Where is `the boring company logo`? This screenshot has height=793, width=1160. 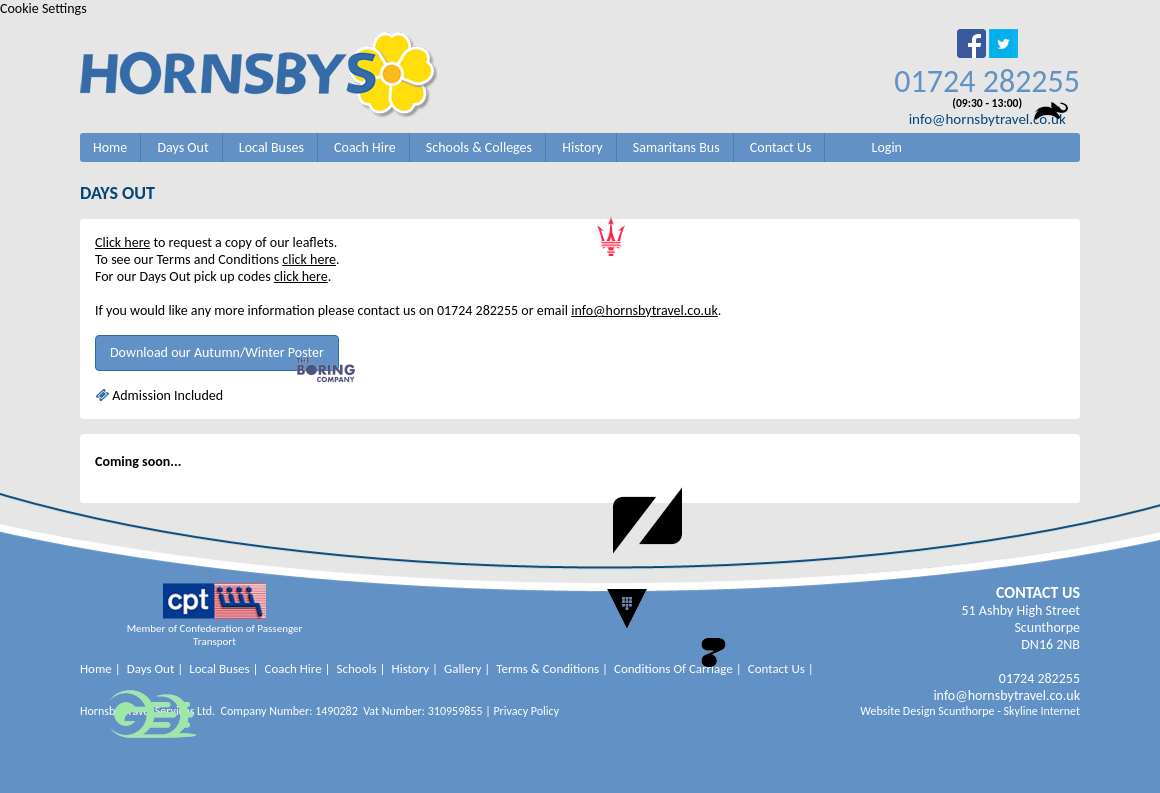
the boring company logo is located at coordinates (326, 370).